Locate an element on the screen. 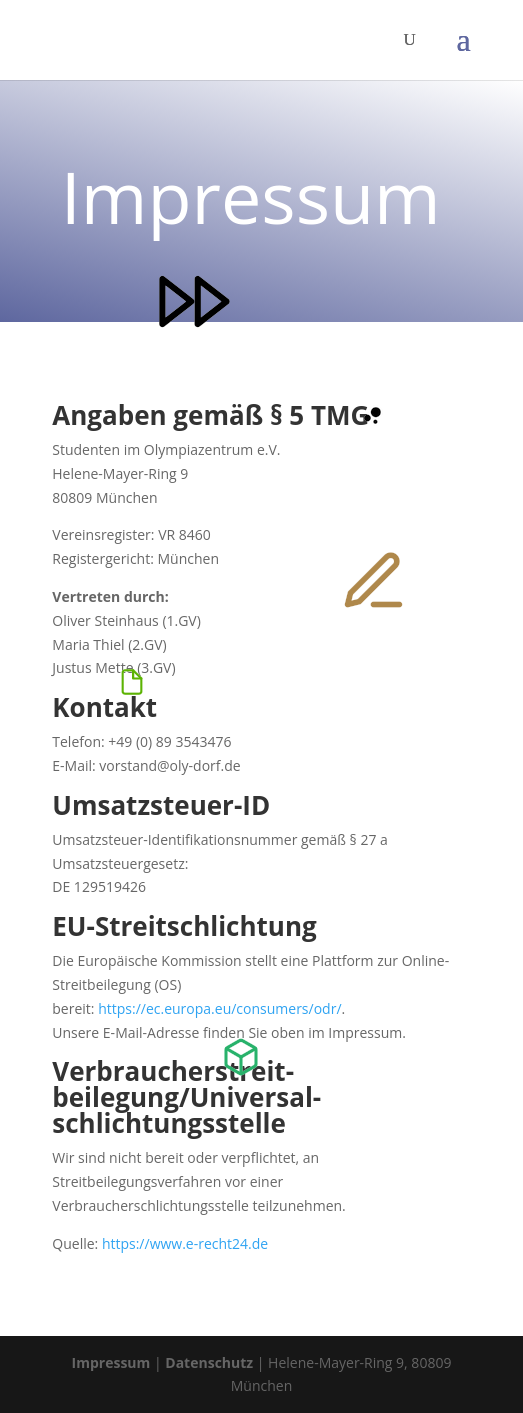 This screenshot has height=1413, width=523. view bubble chart visualization is located at coordinates (372, 415).